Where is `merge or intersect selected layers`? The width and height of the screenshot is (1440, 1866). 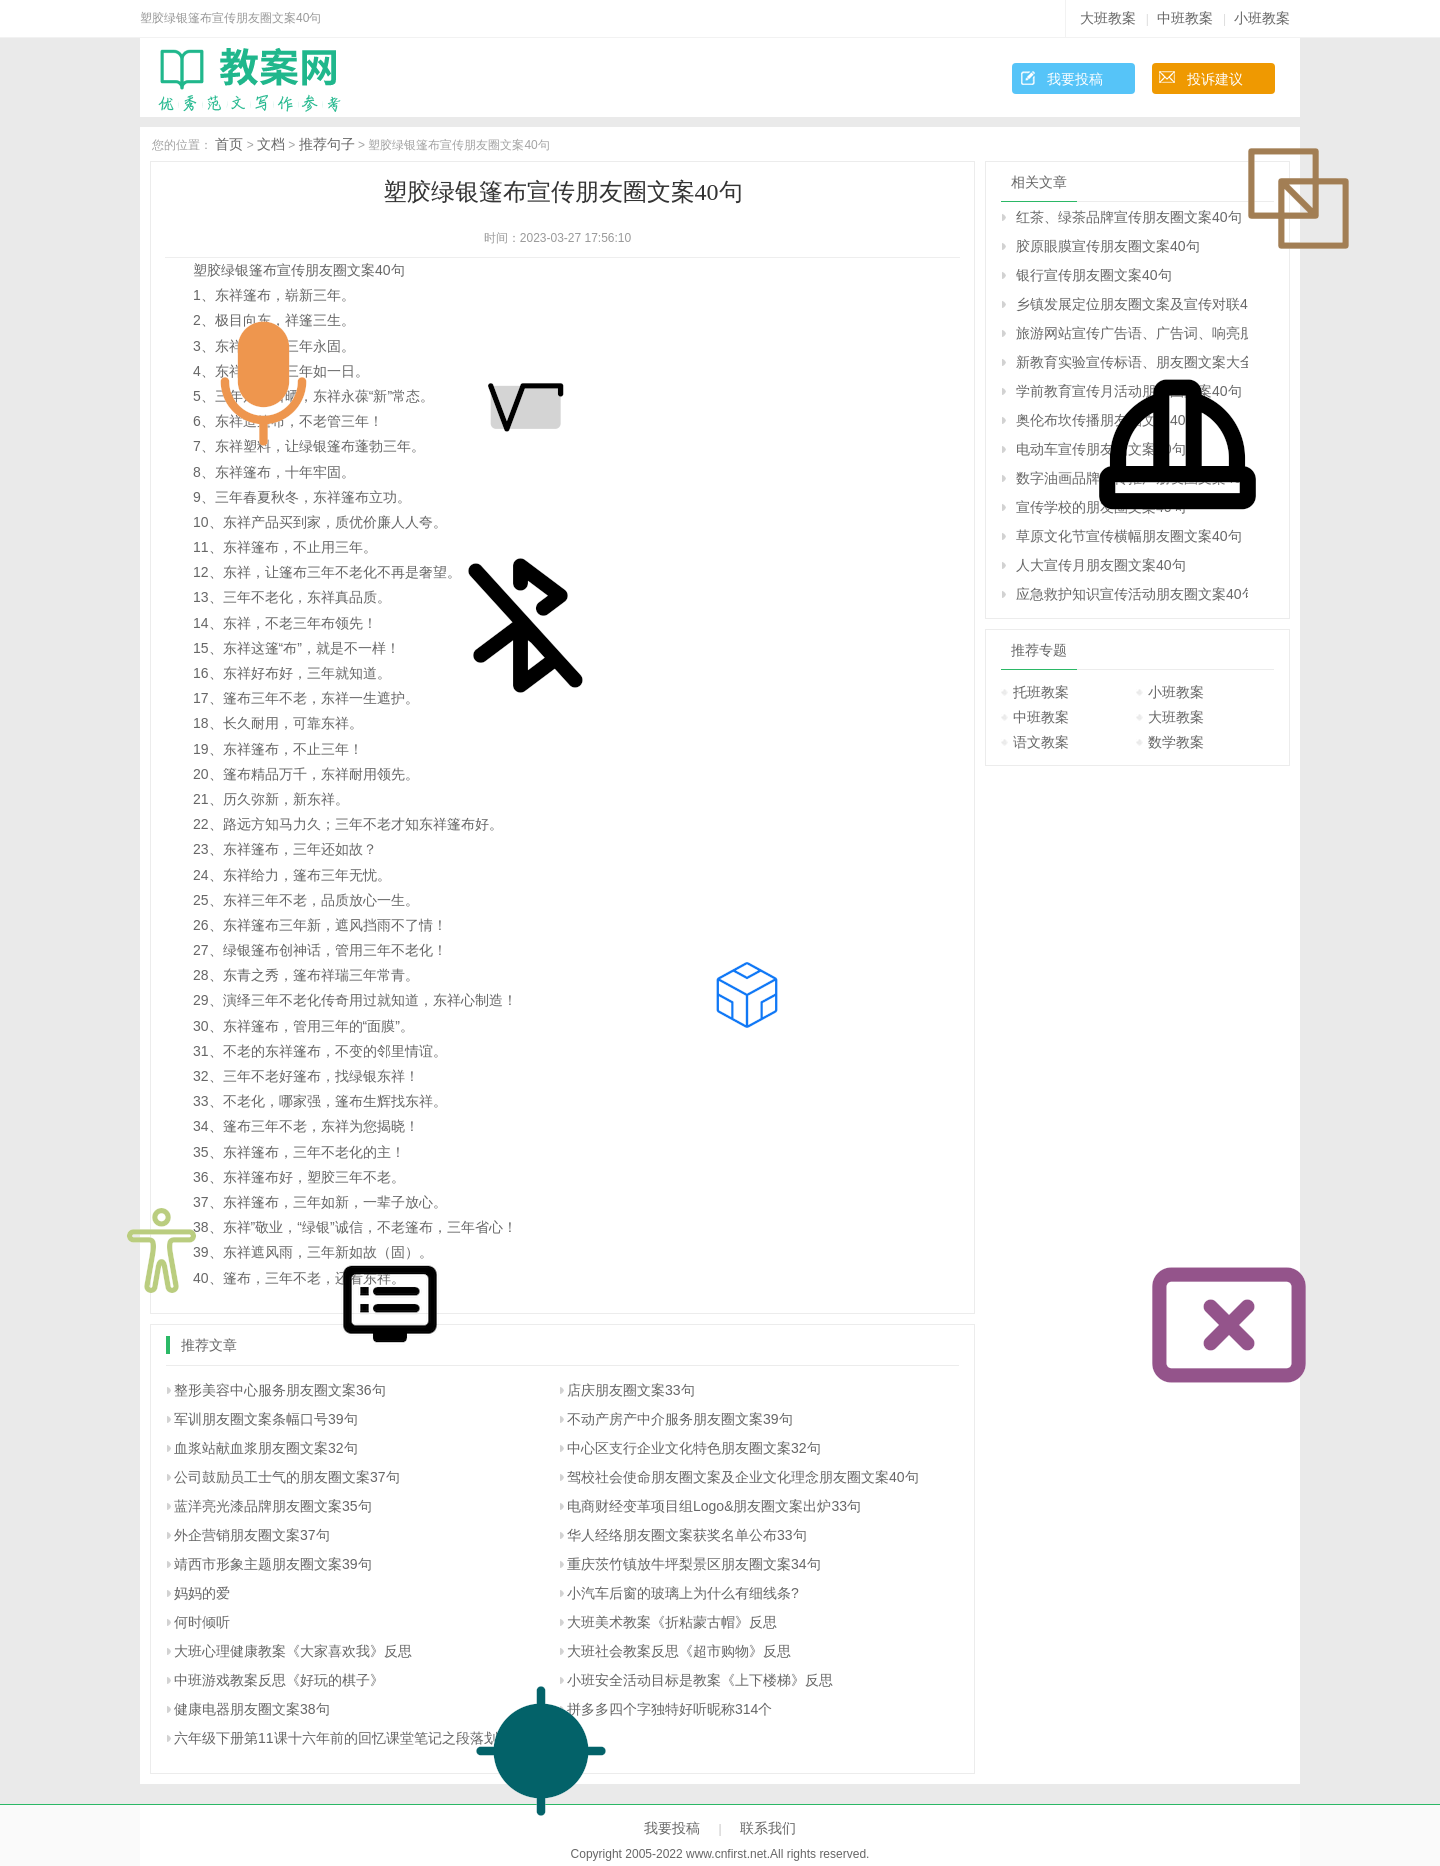 merge or intersect selected layers is located at coordinates (1298, 198).